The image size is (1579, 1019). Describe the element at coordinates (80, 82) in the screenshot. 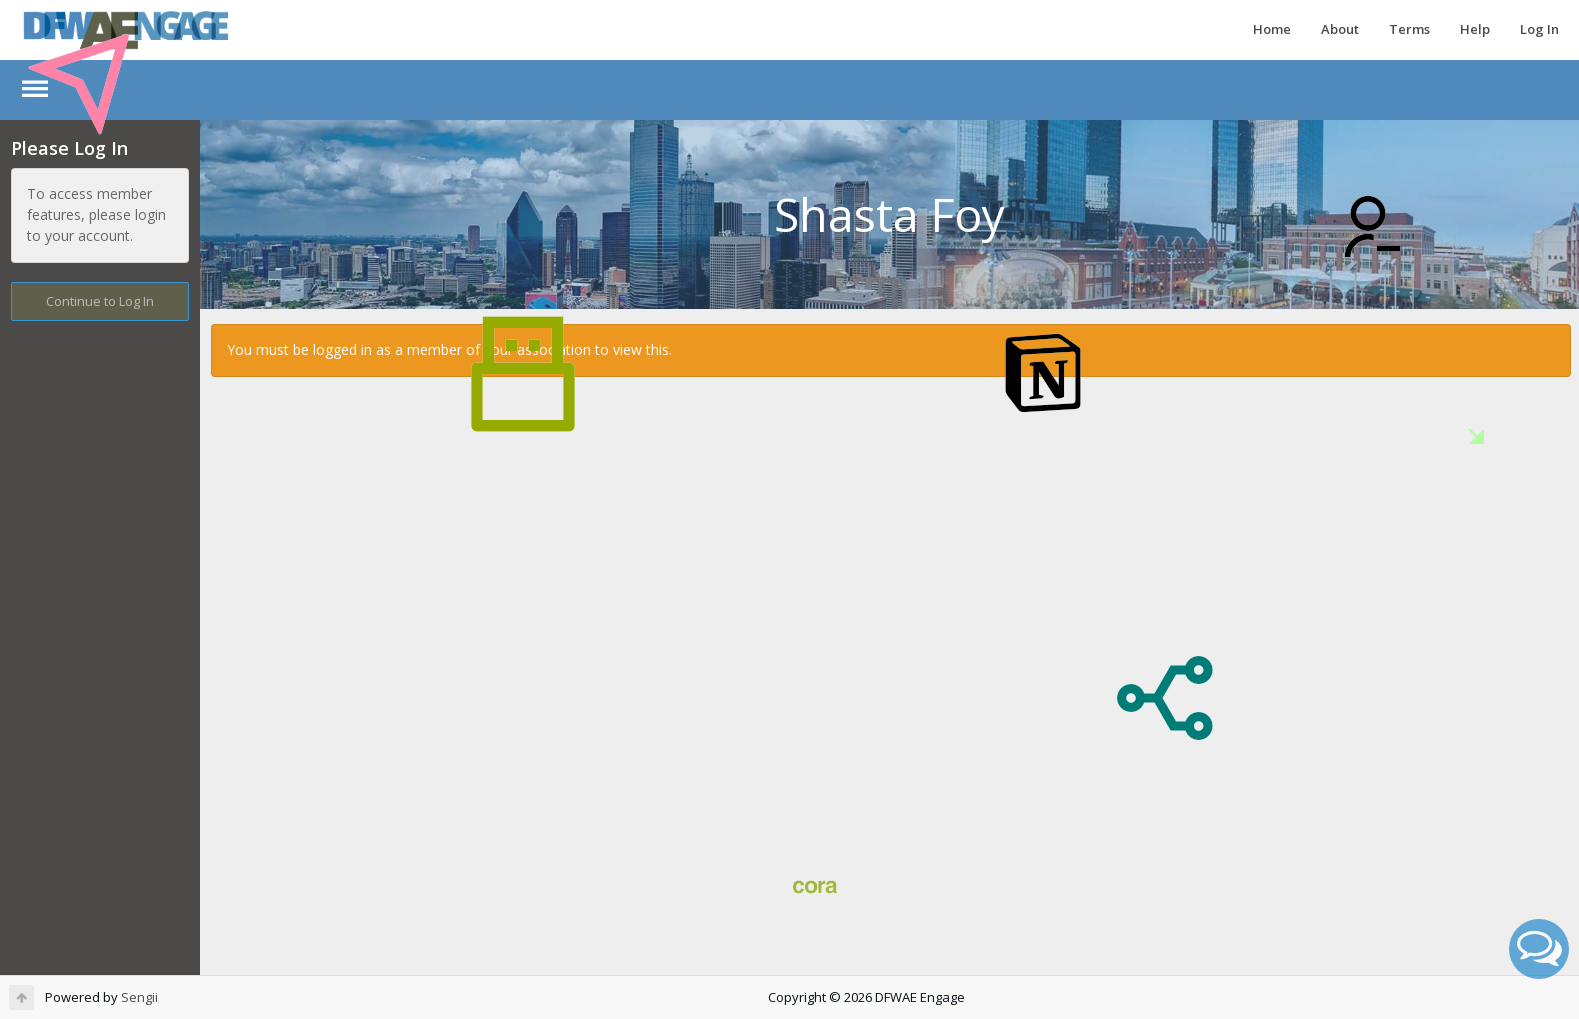

I see `send a message` at that location.